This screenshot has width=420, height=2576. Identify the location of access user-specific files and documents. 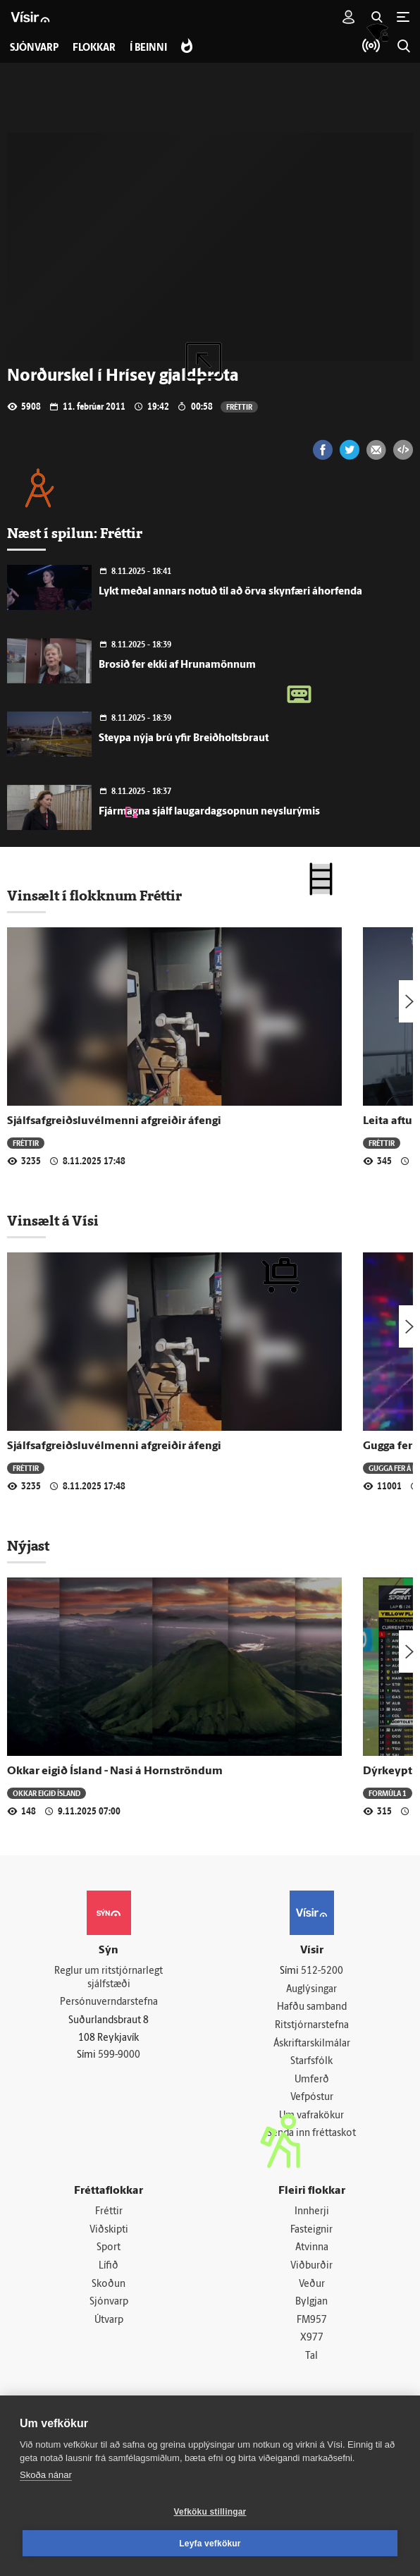
(131, 812).